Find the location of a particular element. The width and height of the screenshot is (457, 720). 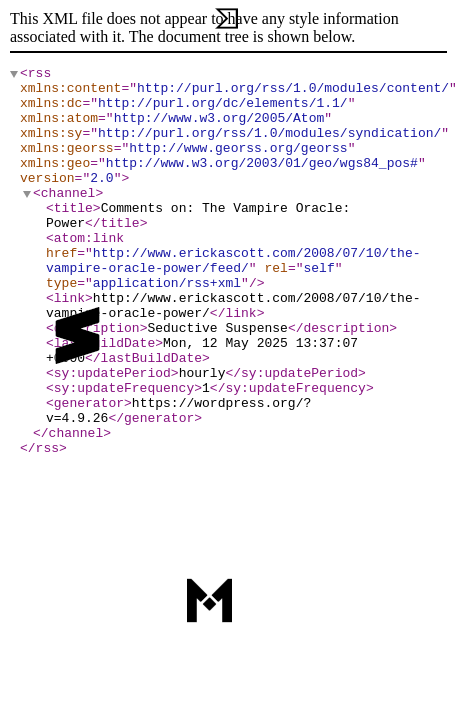

open virustotal malware scanning service is located at coordinates (226, 18).